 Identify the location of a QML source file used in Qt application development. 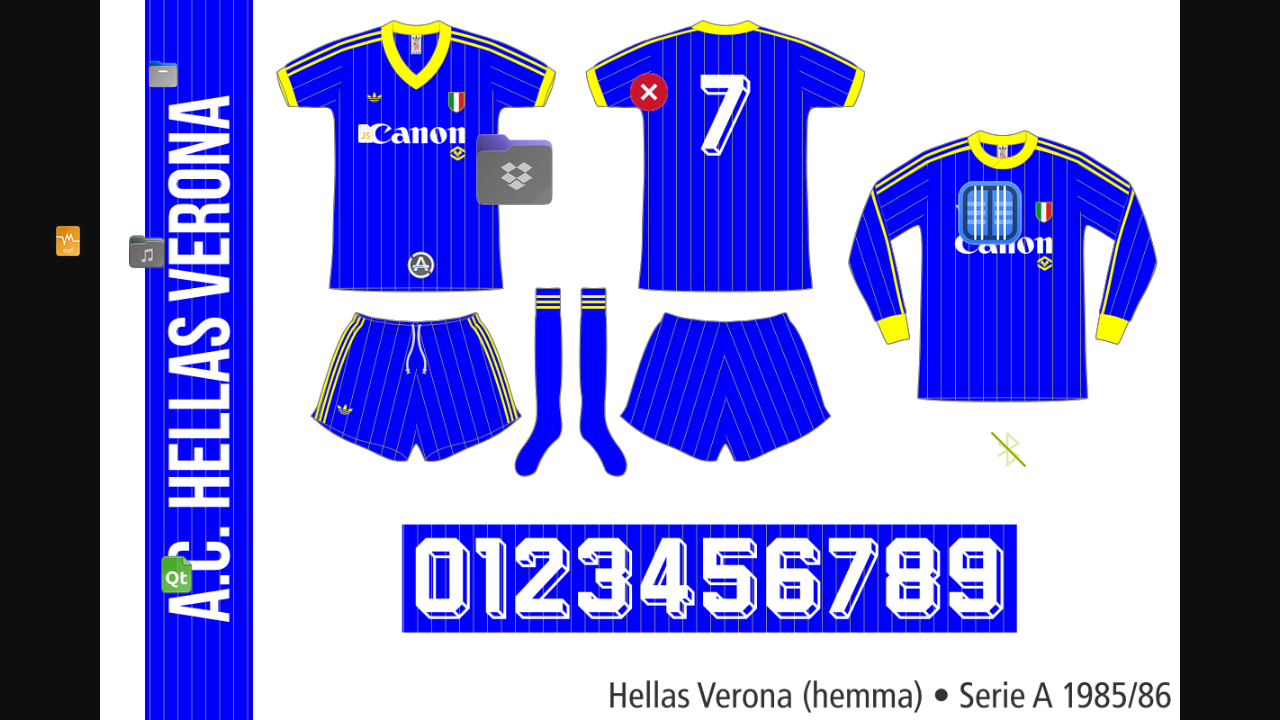
(176, 574).